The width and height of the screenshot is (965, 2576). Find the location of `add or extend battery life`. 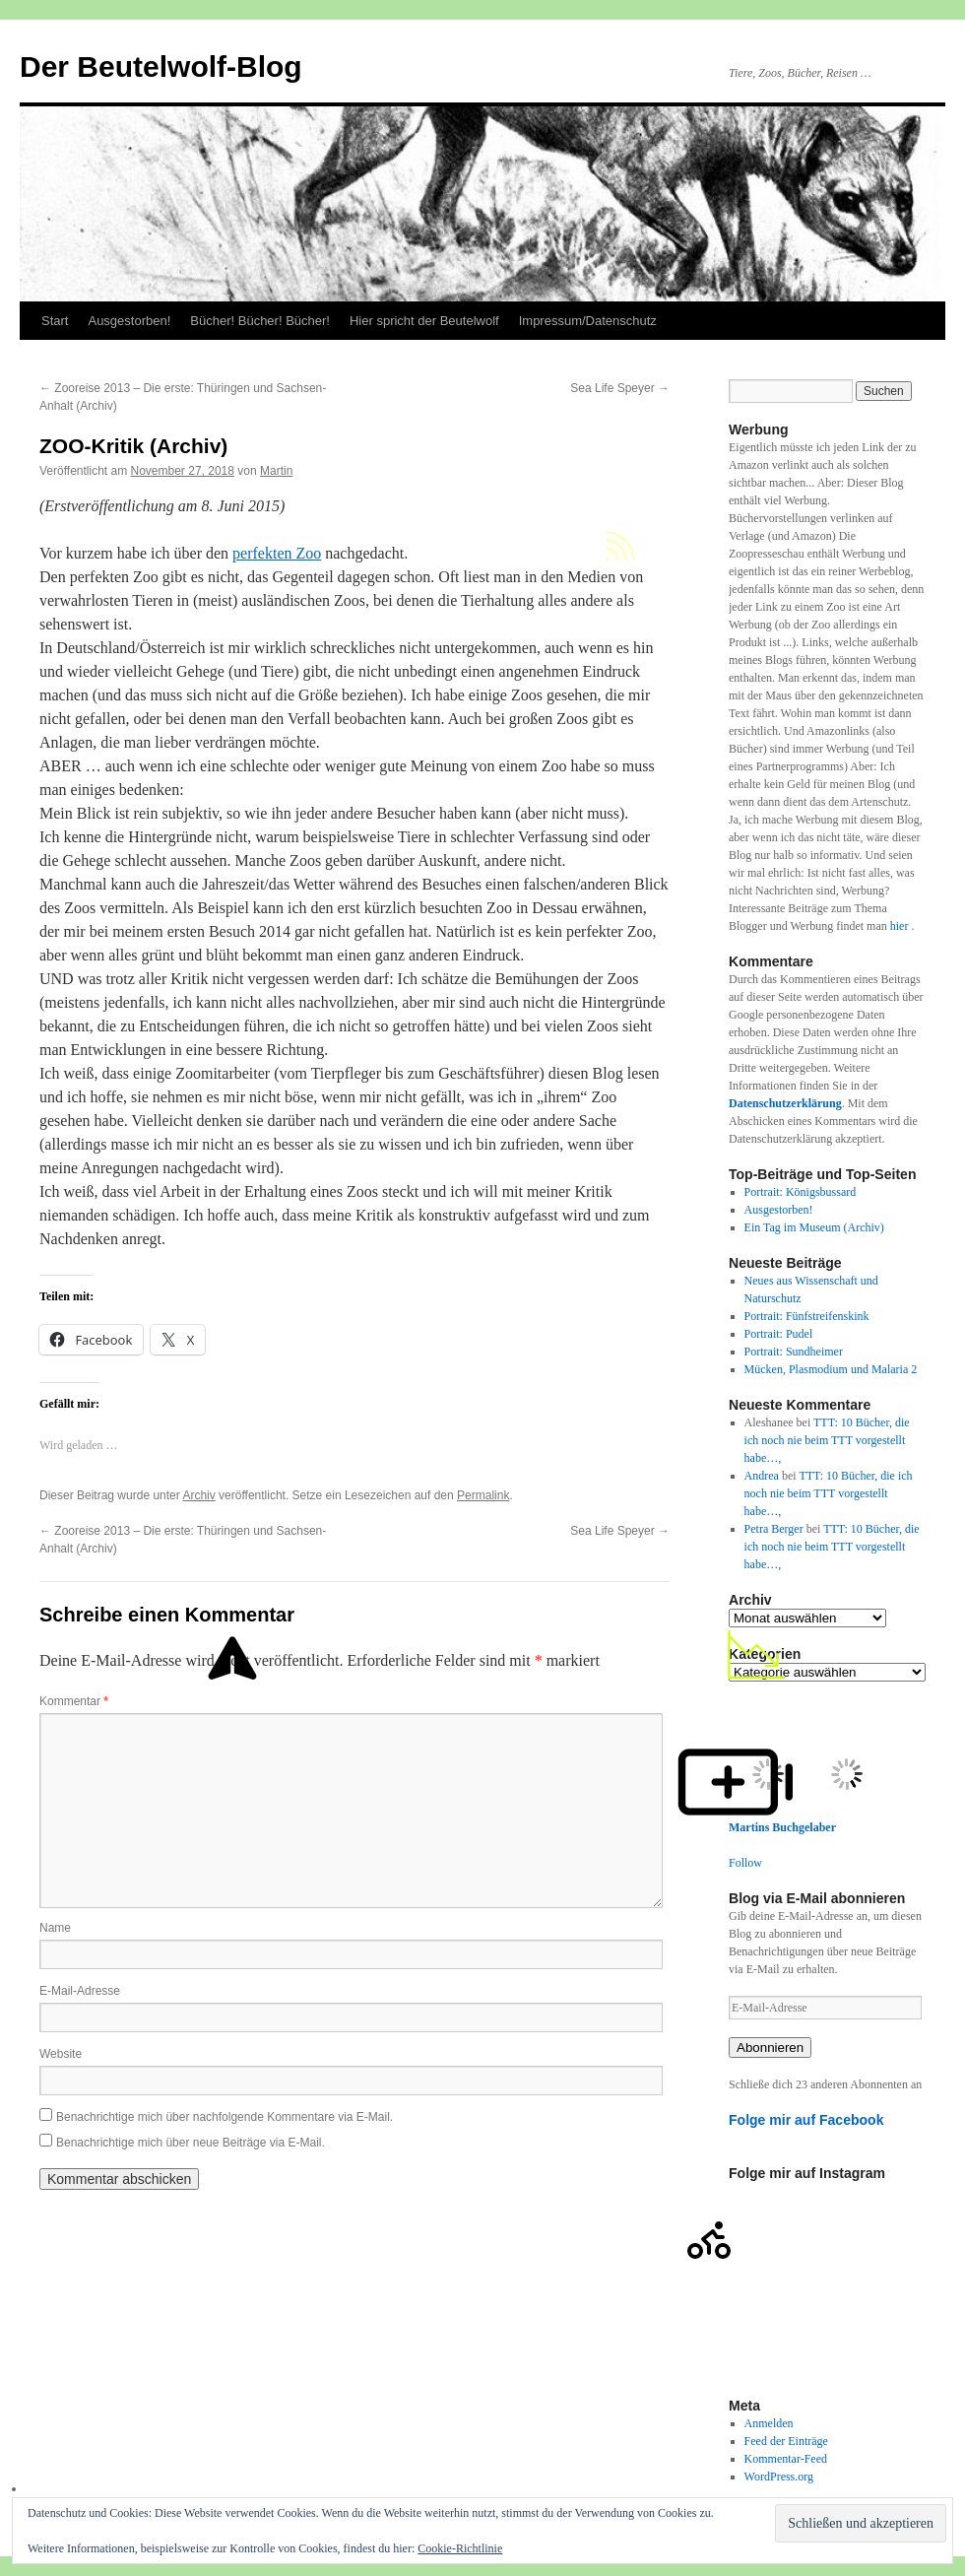

add or extend battery life is located at coordinates (734, 1782).